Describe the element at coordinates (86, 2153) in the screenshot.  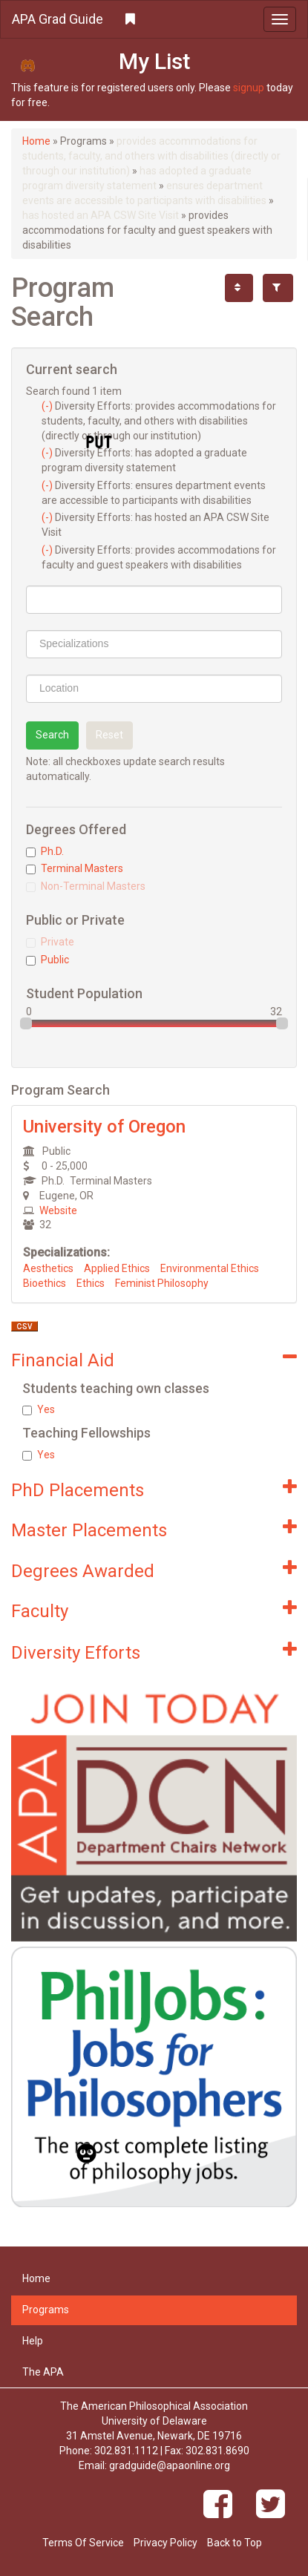
I see `flushed or surprised reaction emoji` at that location.